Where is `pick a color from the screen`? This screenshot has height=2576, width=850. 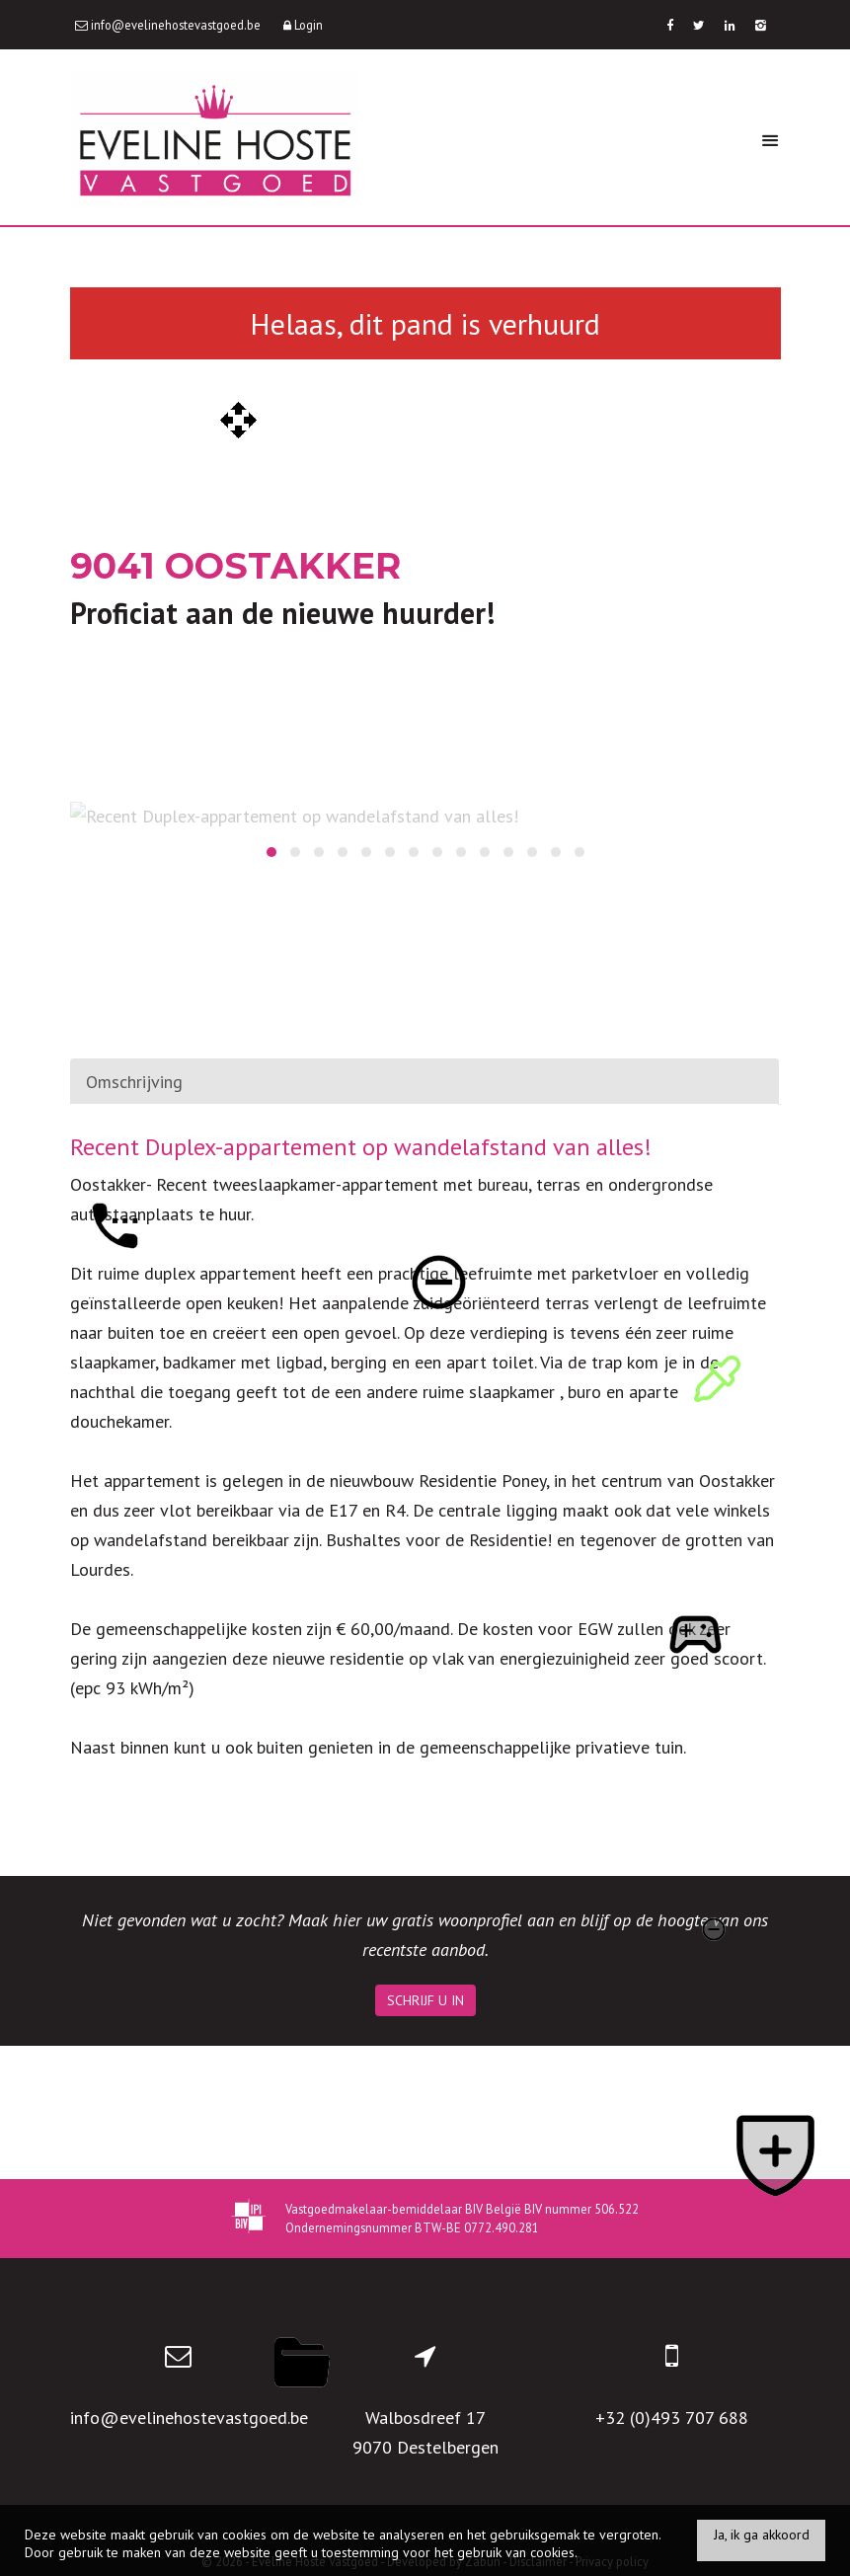
pick a color from the screen is located at coordinates (717, 1378).